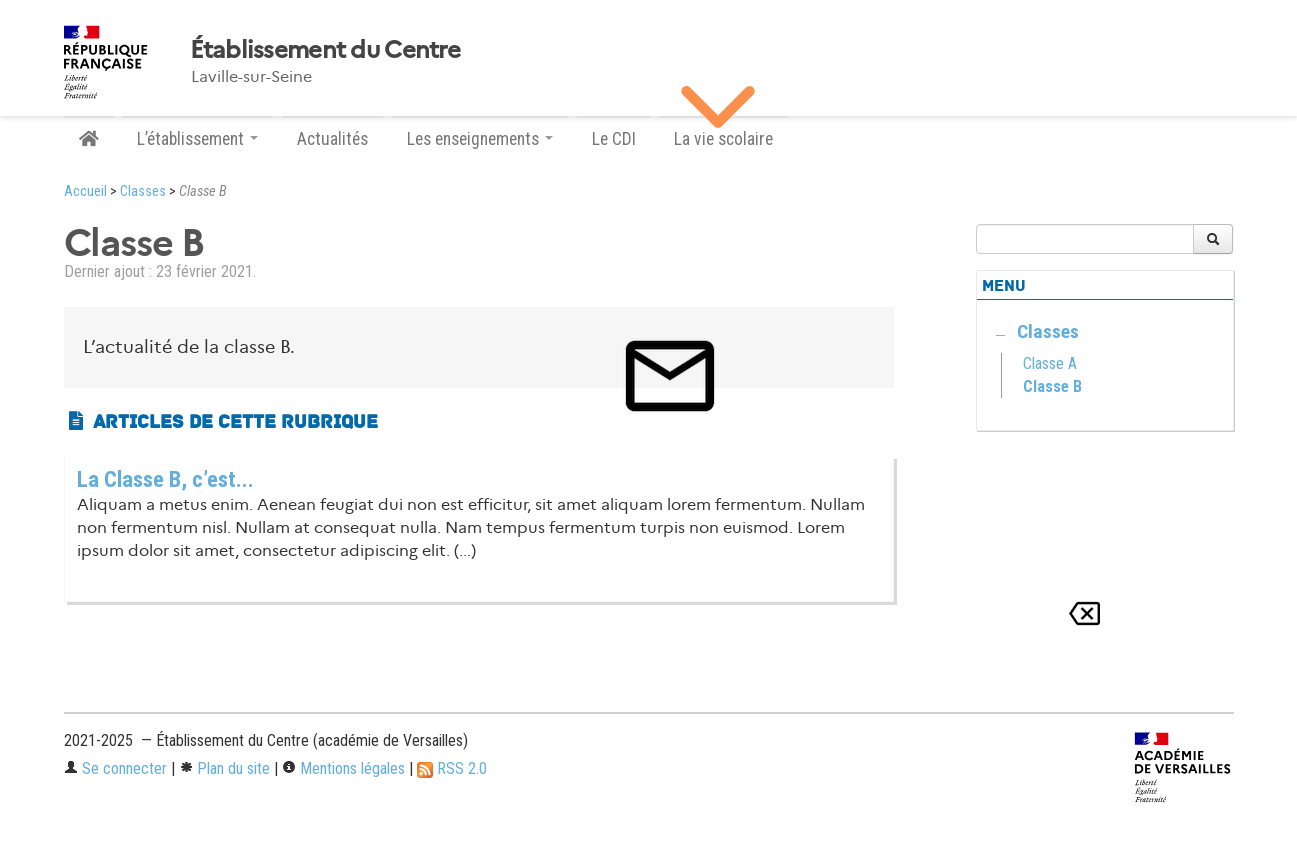 Image resolution: width=1297 pixels, height=851 pixels. What do you see at coordinates (1084, 613) in the screenshot?
I see `delete the last character entered` at bounding box center [1084, 613].